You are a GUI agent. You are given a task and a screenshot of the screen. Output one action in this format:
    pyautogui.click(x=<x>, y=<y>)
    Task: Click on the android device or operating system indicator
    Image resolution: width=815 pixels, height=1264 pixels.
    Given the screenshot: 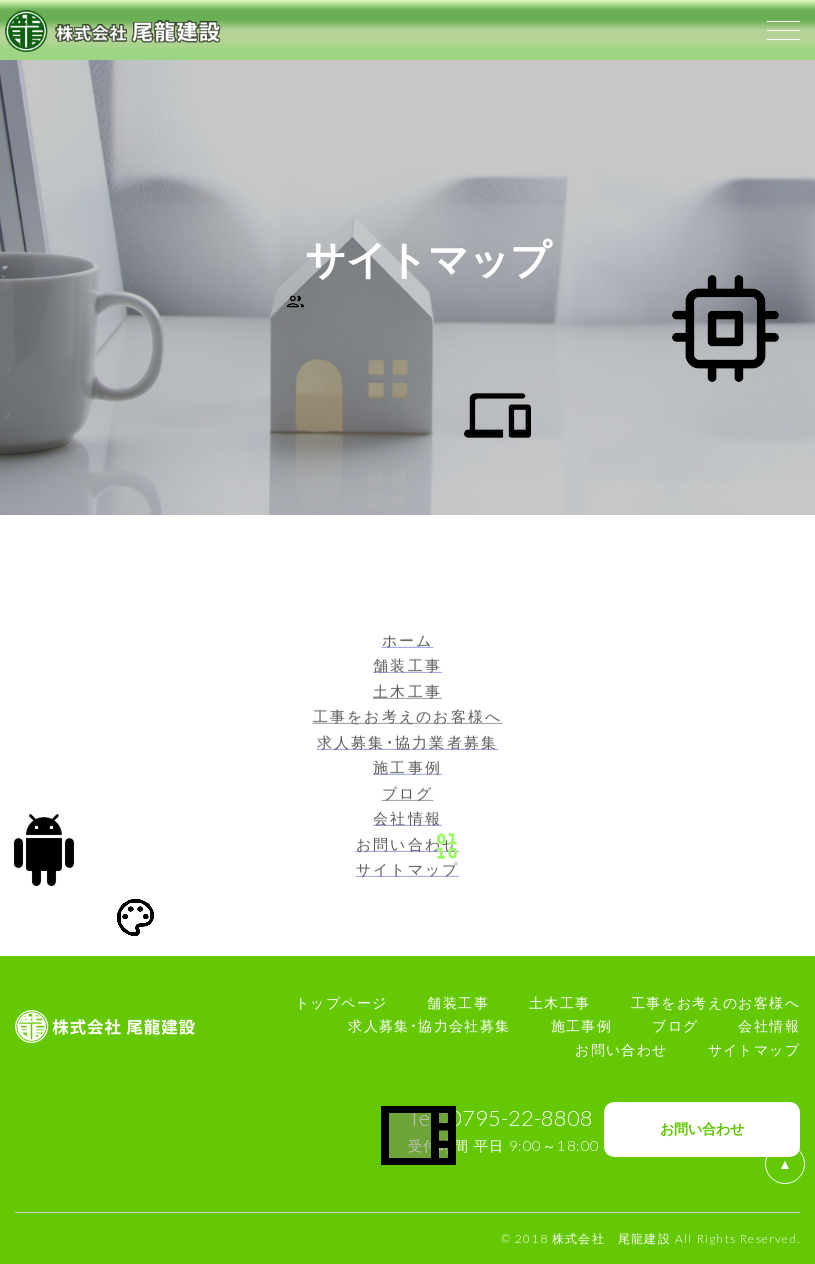 What is the action you would take?
    pyautogui.click(x=44, y=850)
    